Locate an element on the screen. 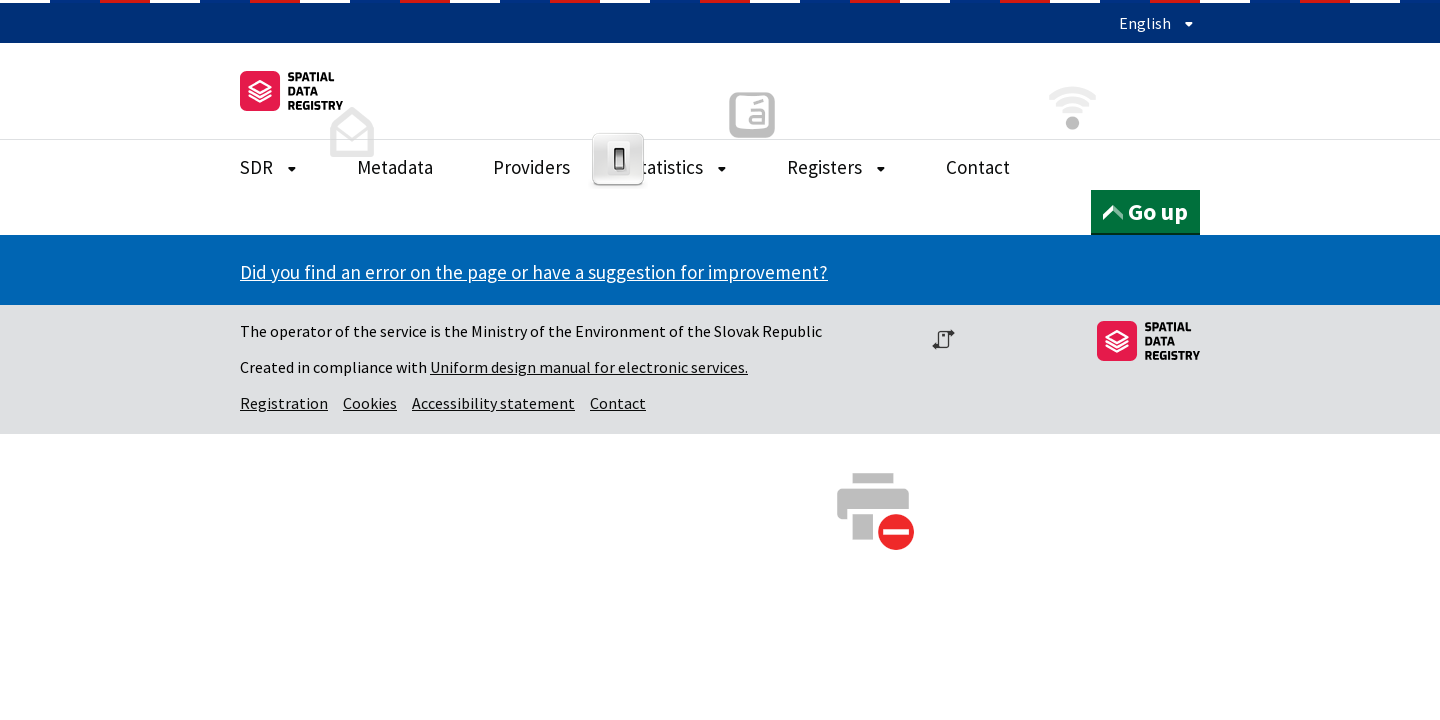  indicates a message has been read is located at coordinates (352, 132).